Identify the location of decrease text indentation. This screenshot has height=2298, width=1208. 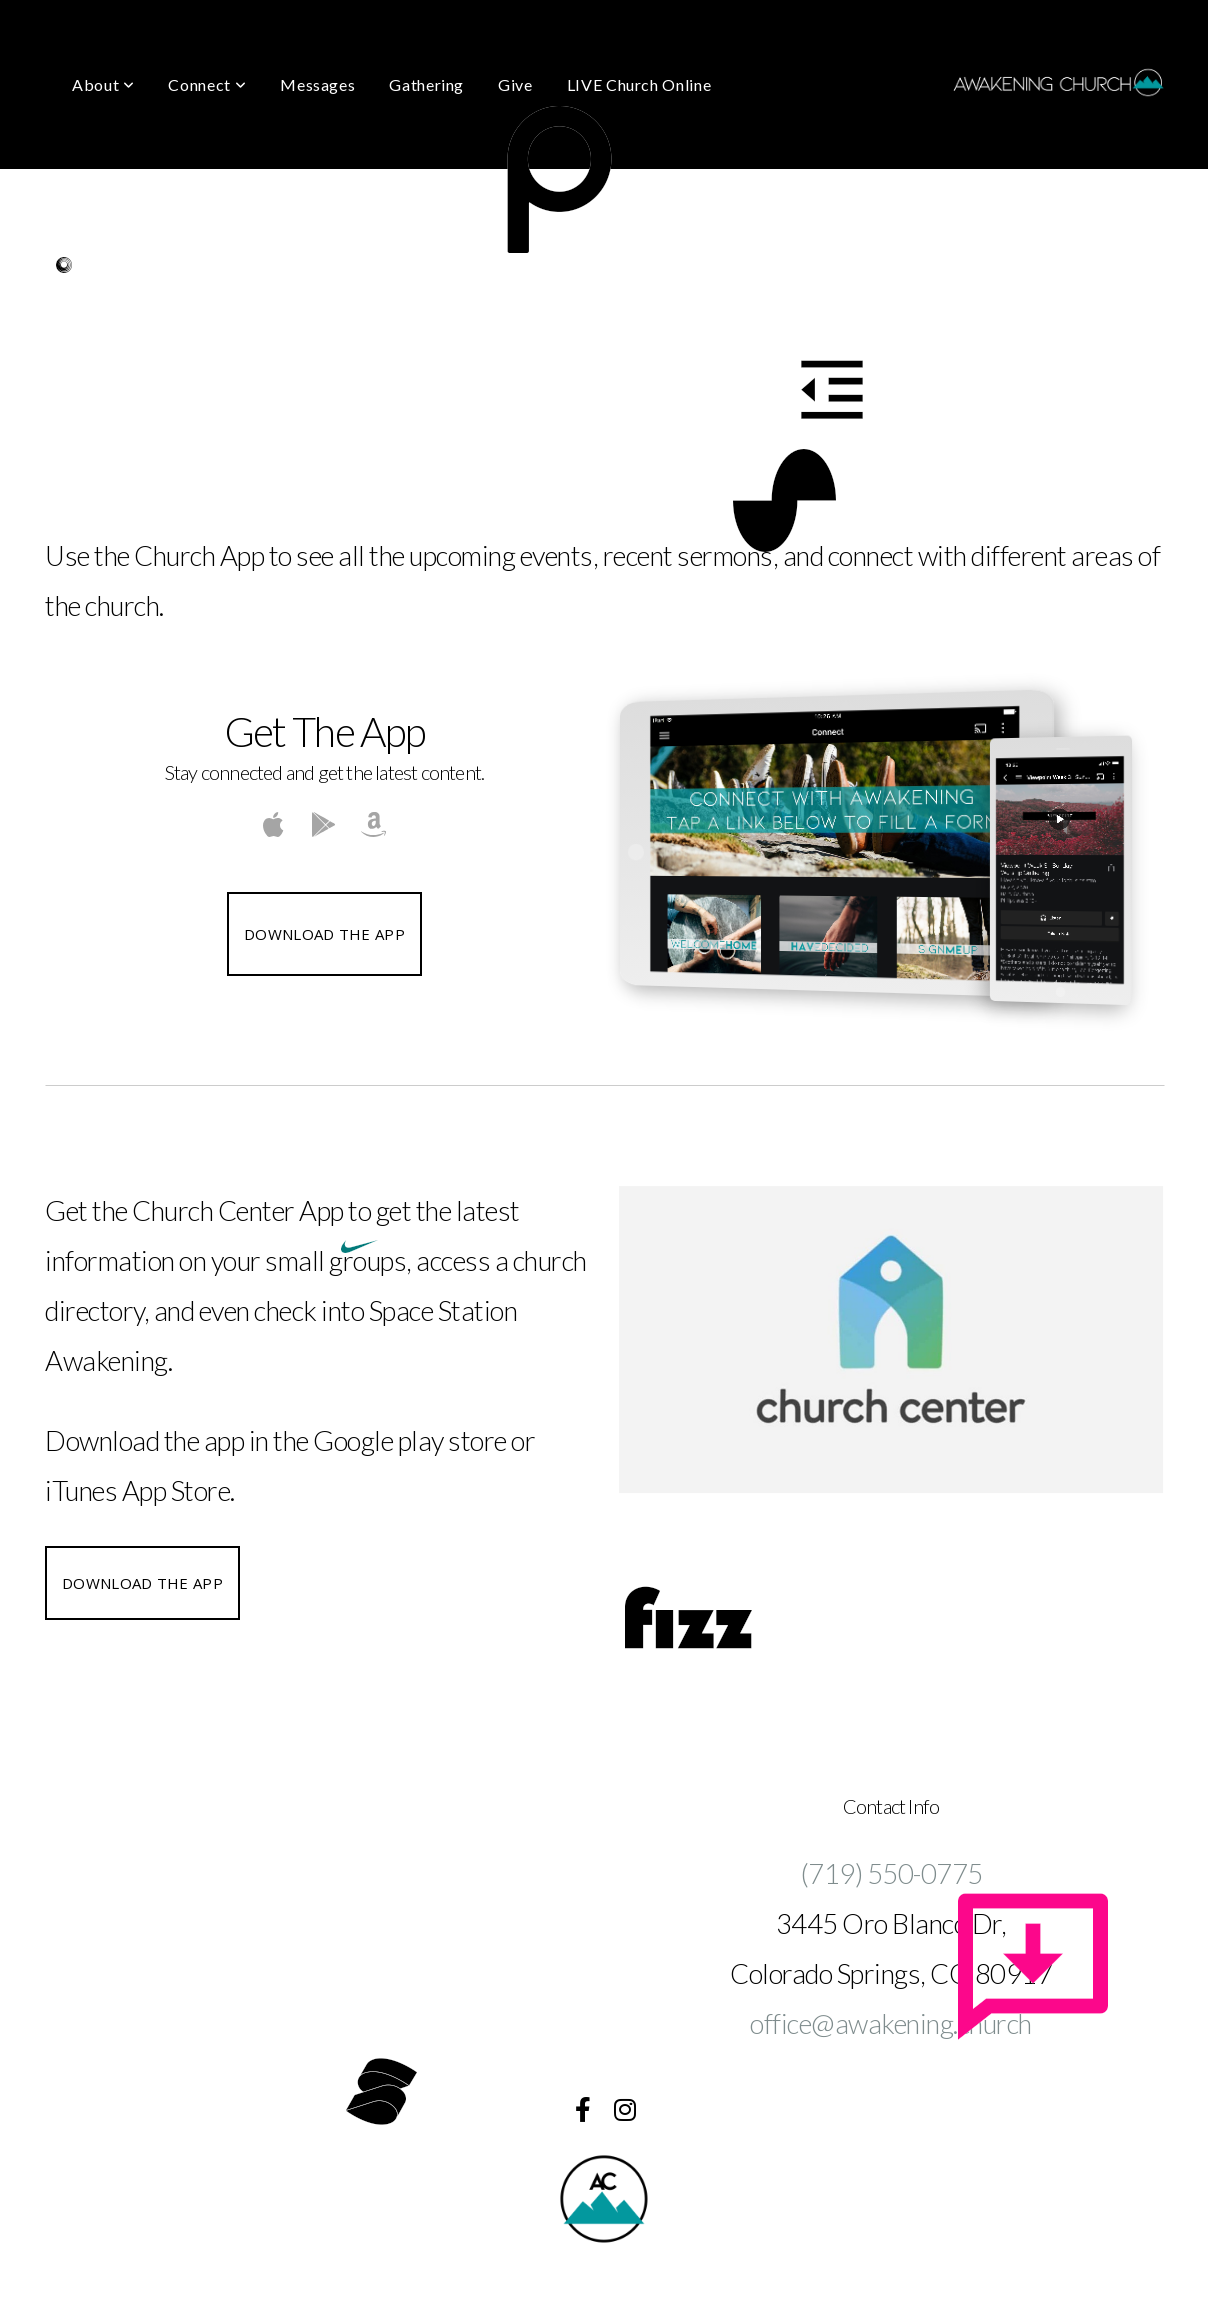
(832, 388).